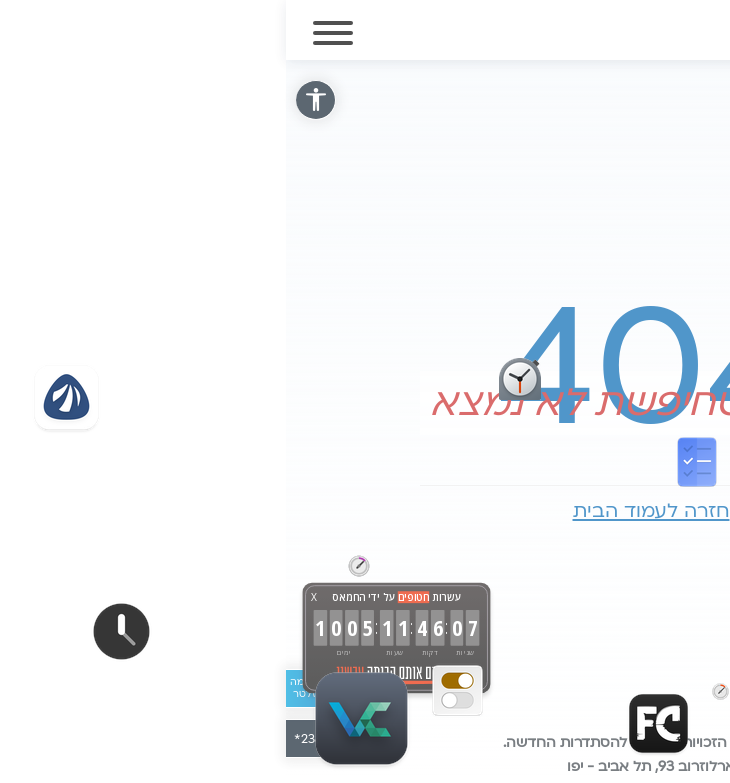 This screenshot has width=730, height=783. I want to click on launch sysprof system profiler, so click(359, 566).